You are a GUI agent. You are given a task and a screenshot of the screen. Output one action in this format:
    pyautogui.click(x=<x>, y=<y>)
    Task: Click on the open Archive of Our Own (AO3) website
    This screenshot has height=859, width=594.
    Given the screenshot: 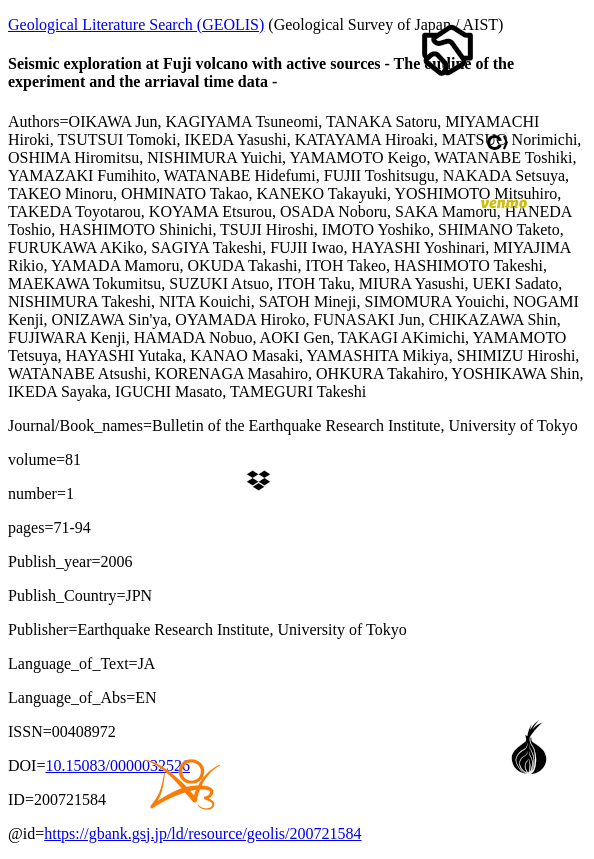 What is the action you would take?
    pyautogui.click(x=182, y=784)
    